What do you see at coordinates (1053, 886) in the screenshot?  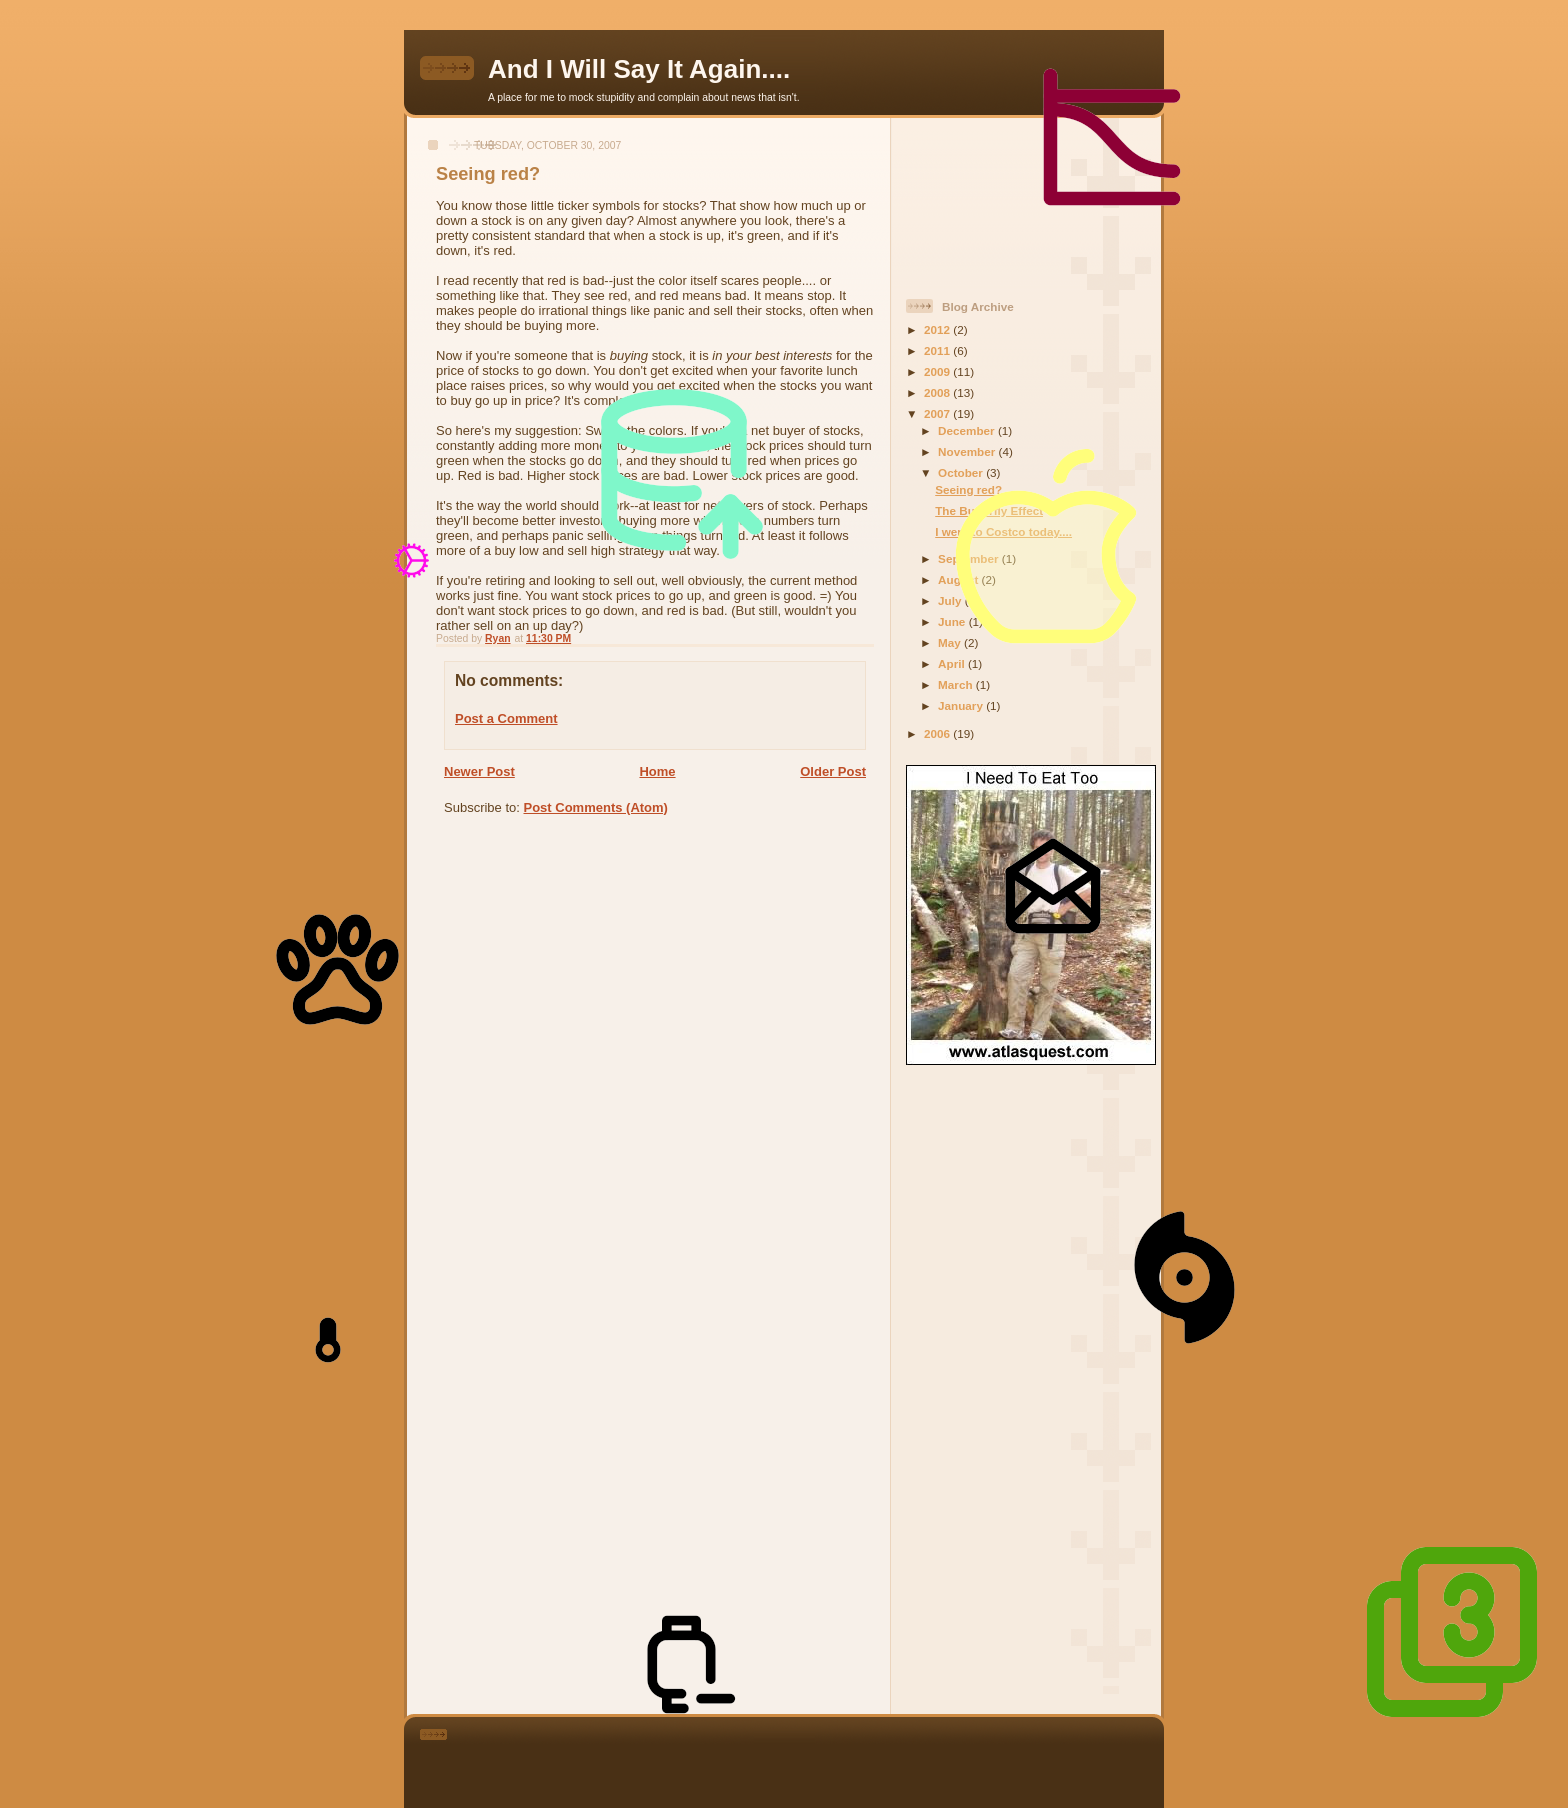 I see `indicates a read or opened email` at bounding box center [1053, 886].